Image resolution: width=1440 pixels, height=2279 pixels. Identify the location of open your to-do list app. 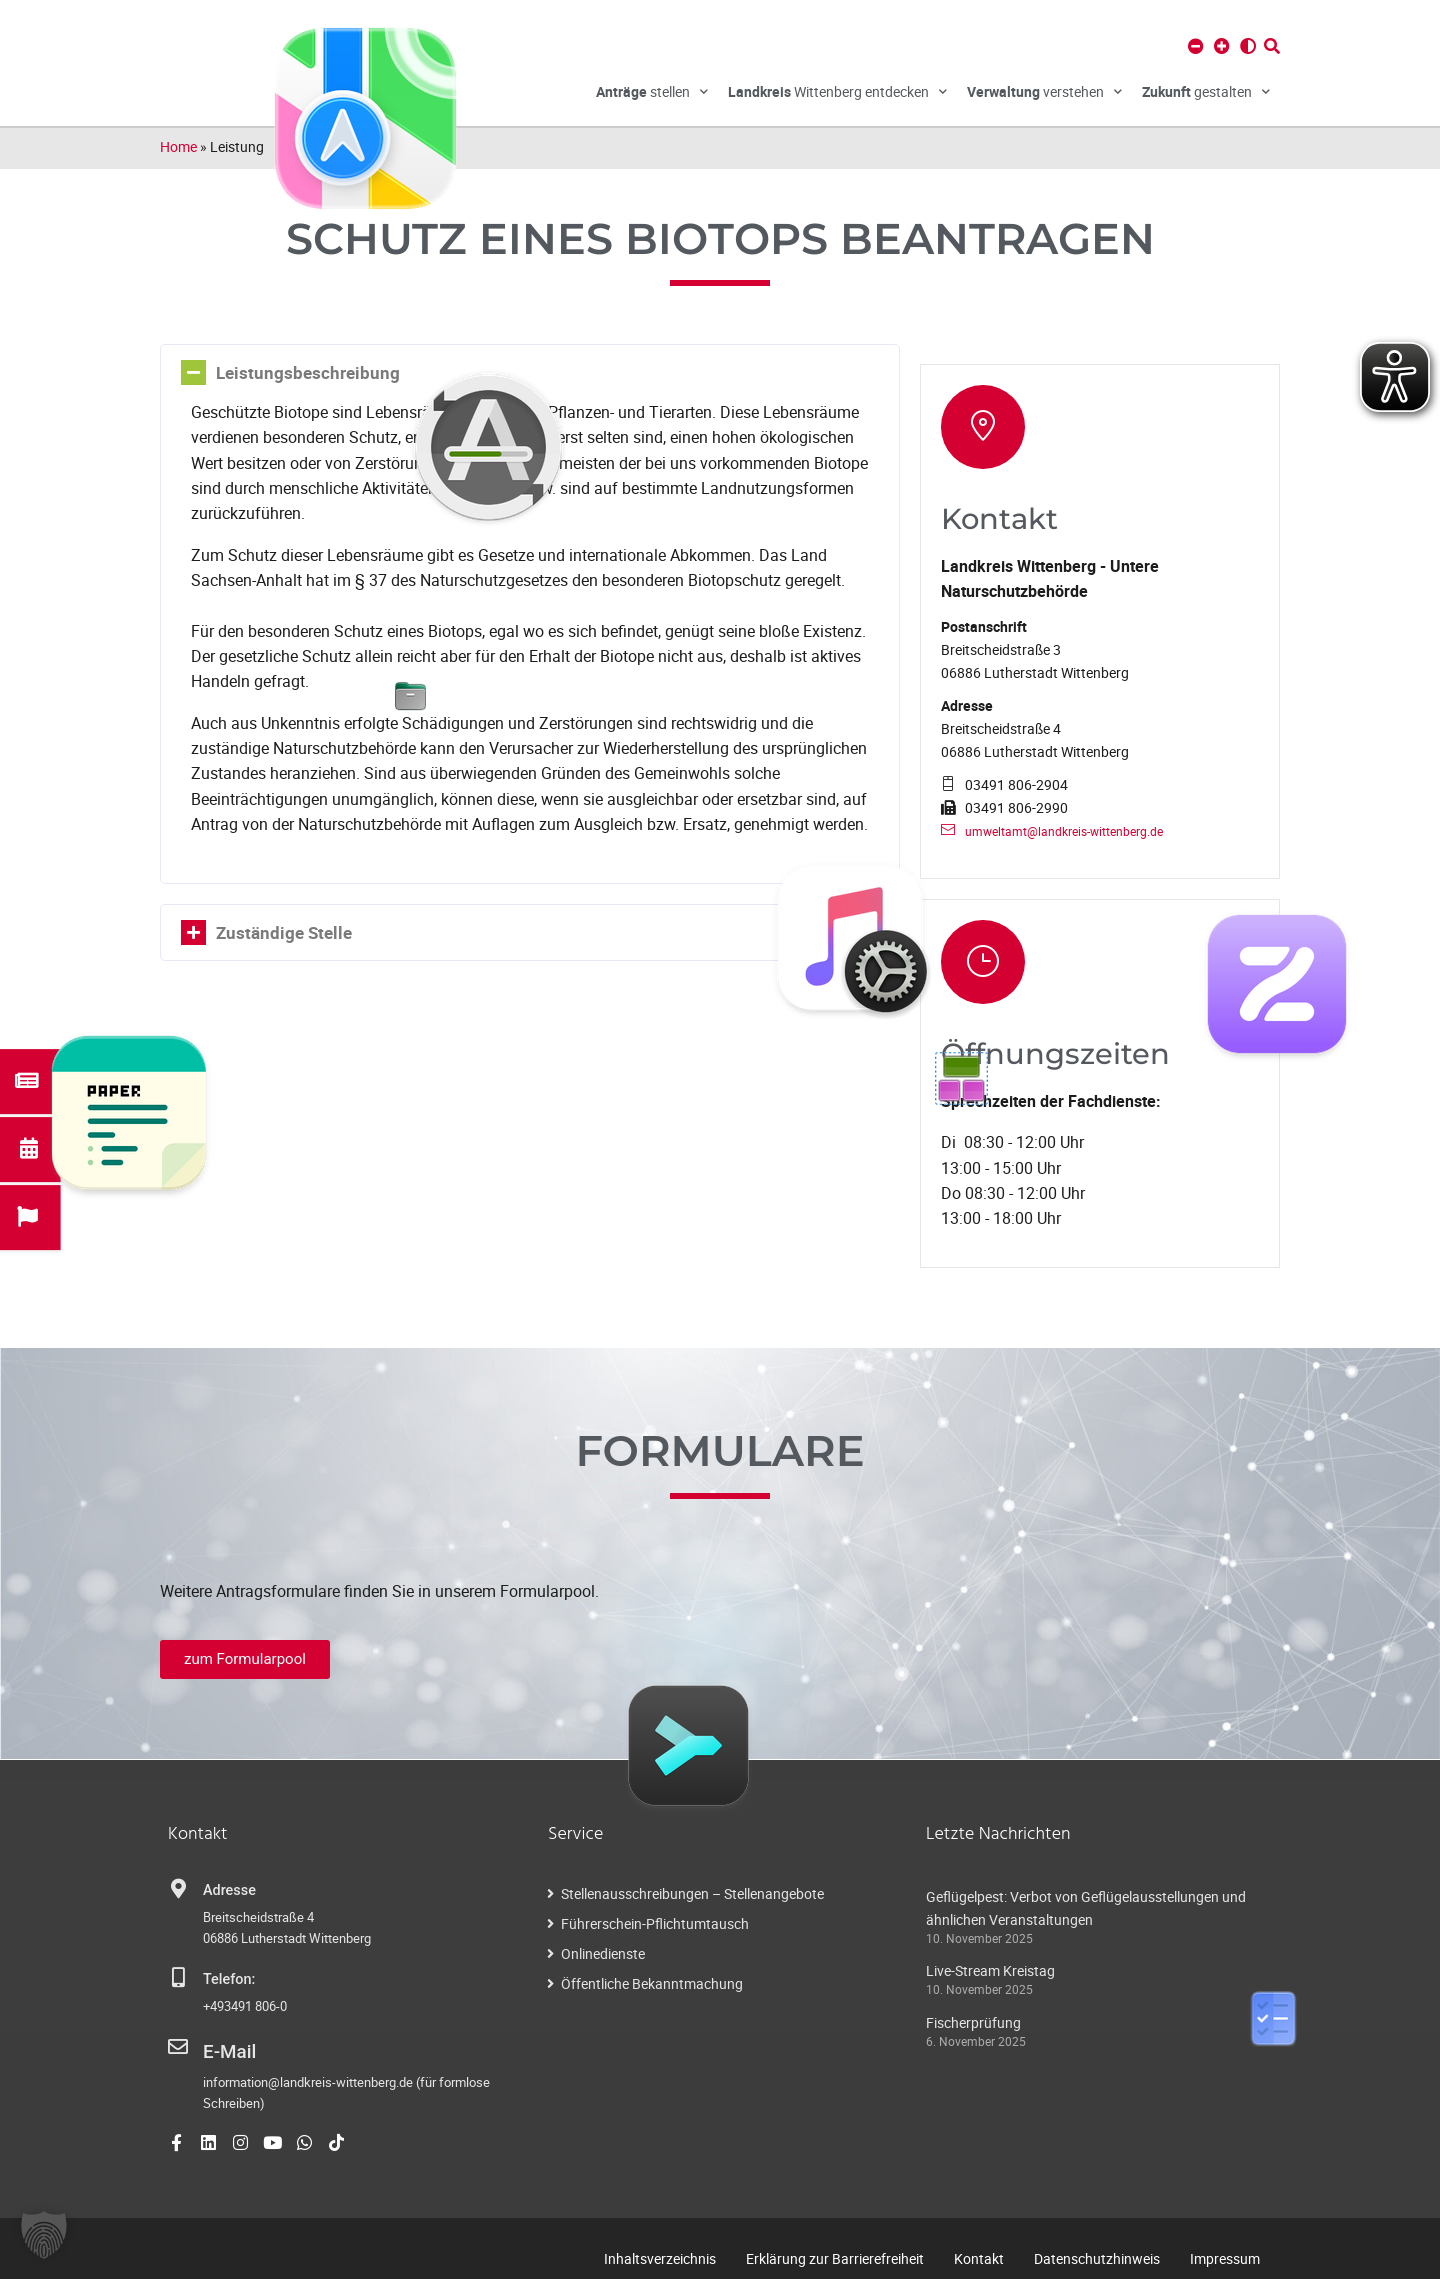
(1273, 2018).